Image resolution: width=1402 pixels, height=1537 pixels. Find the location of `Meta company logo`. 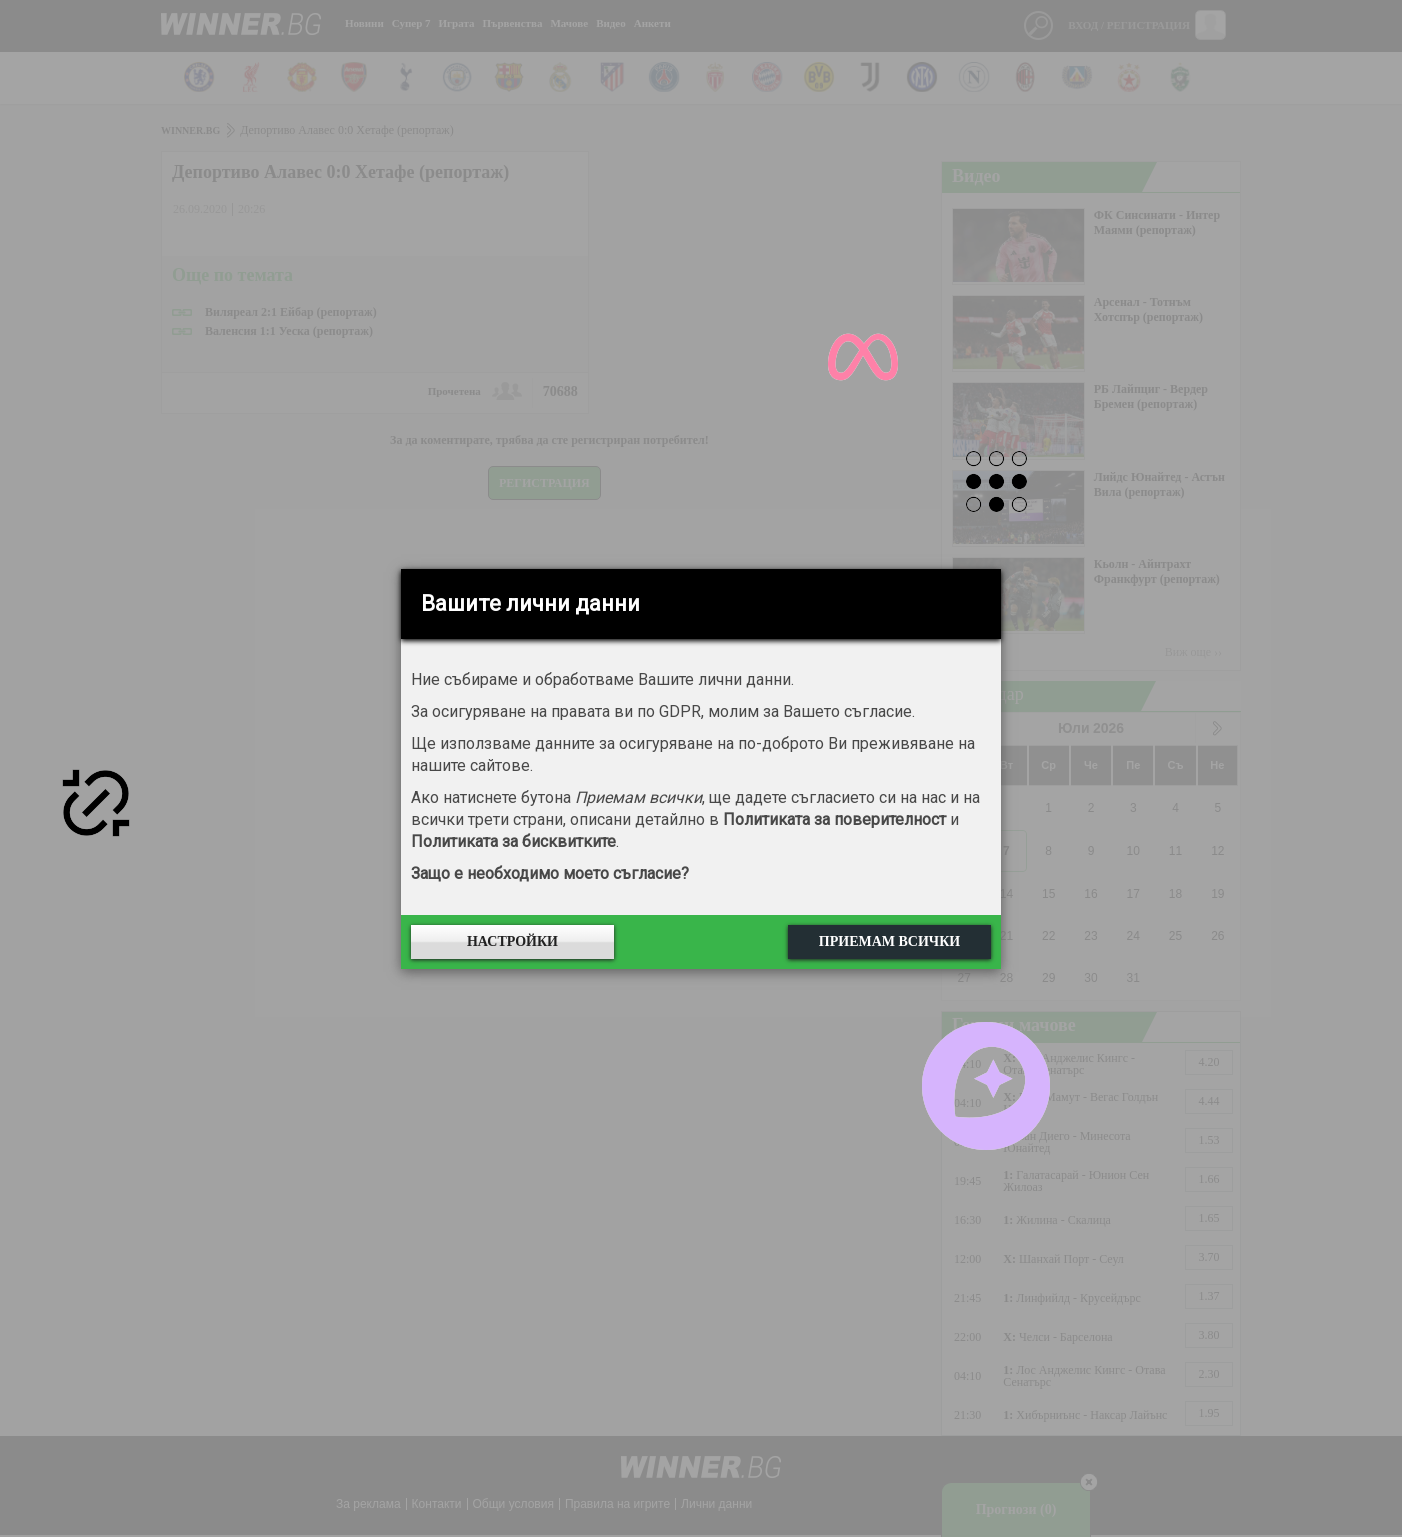

Meta company logo is located at coordinates (863, 357).